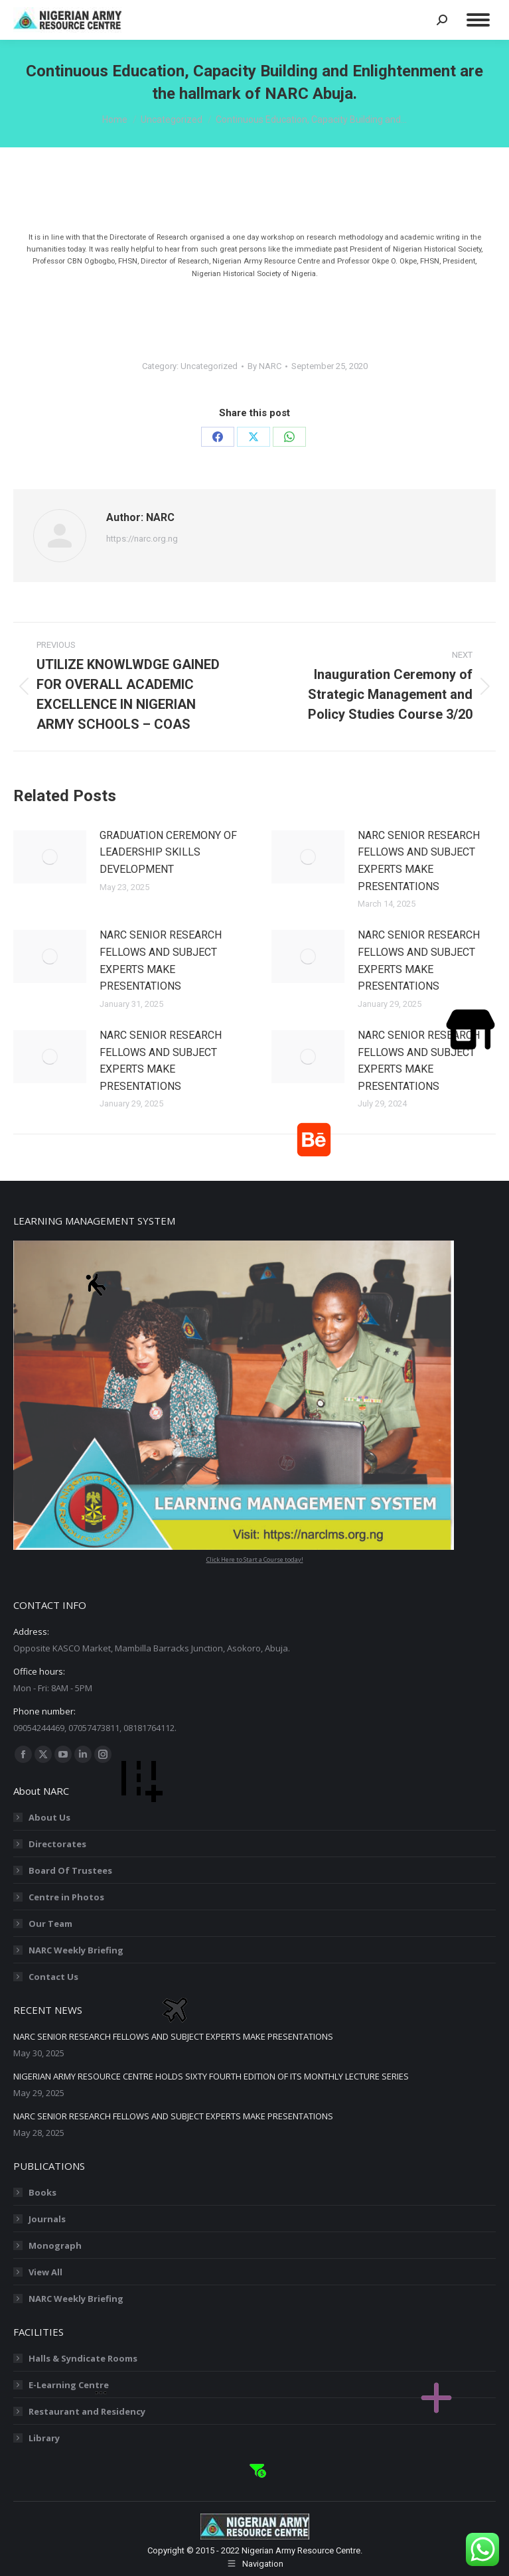  Describe the element at coordinates (314, 1140) in the screenshot. I see `visit Behance profile or portfolio` at that location.